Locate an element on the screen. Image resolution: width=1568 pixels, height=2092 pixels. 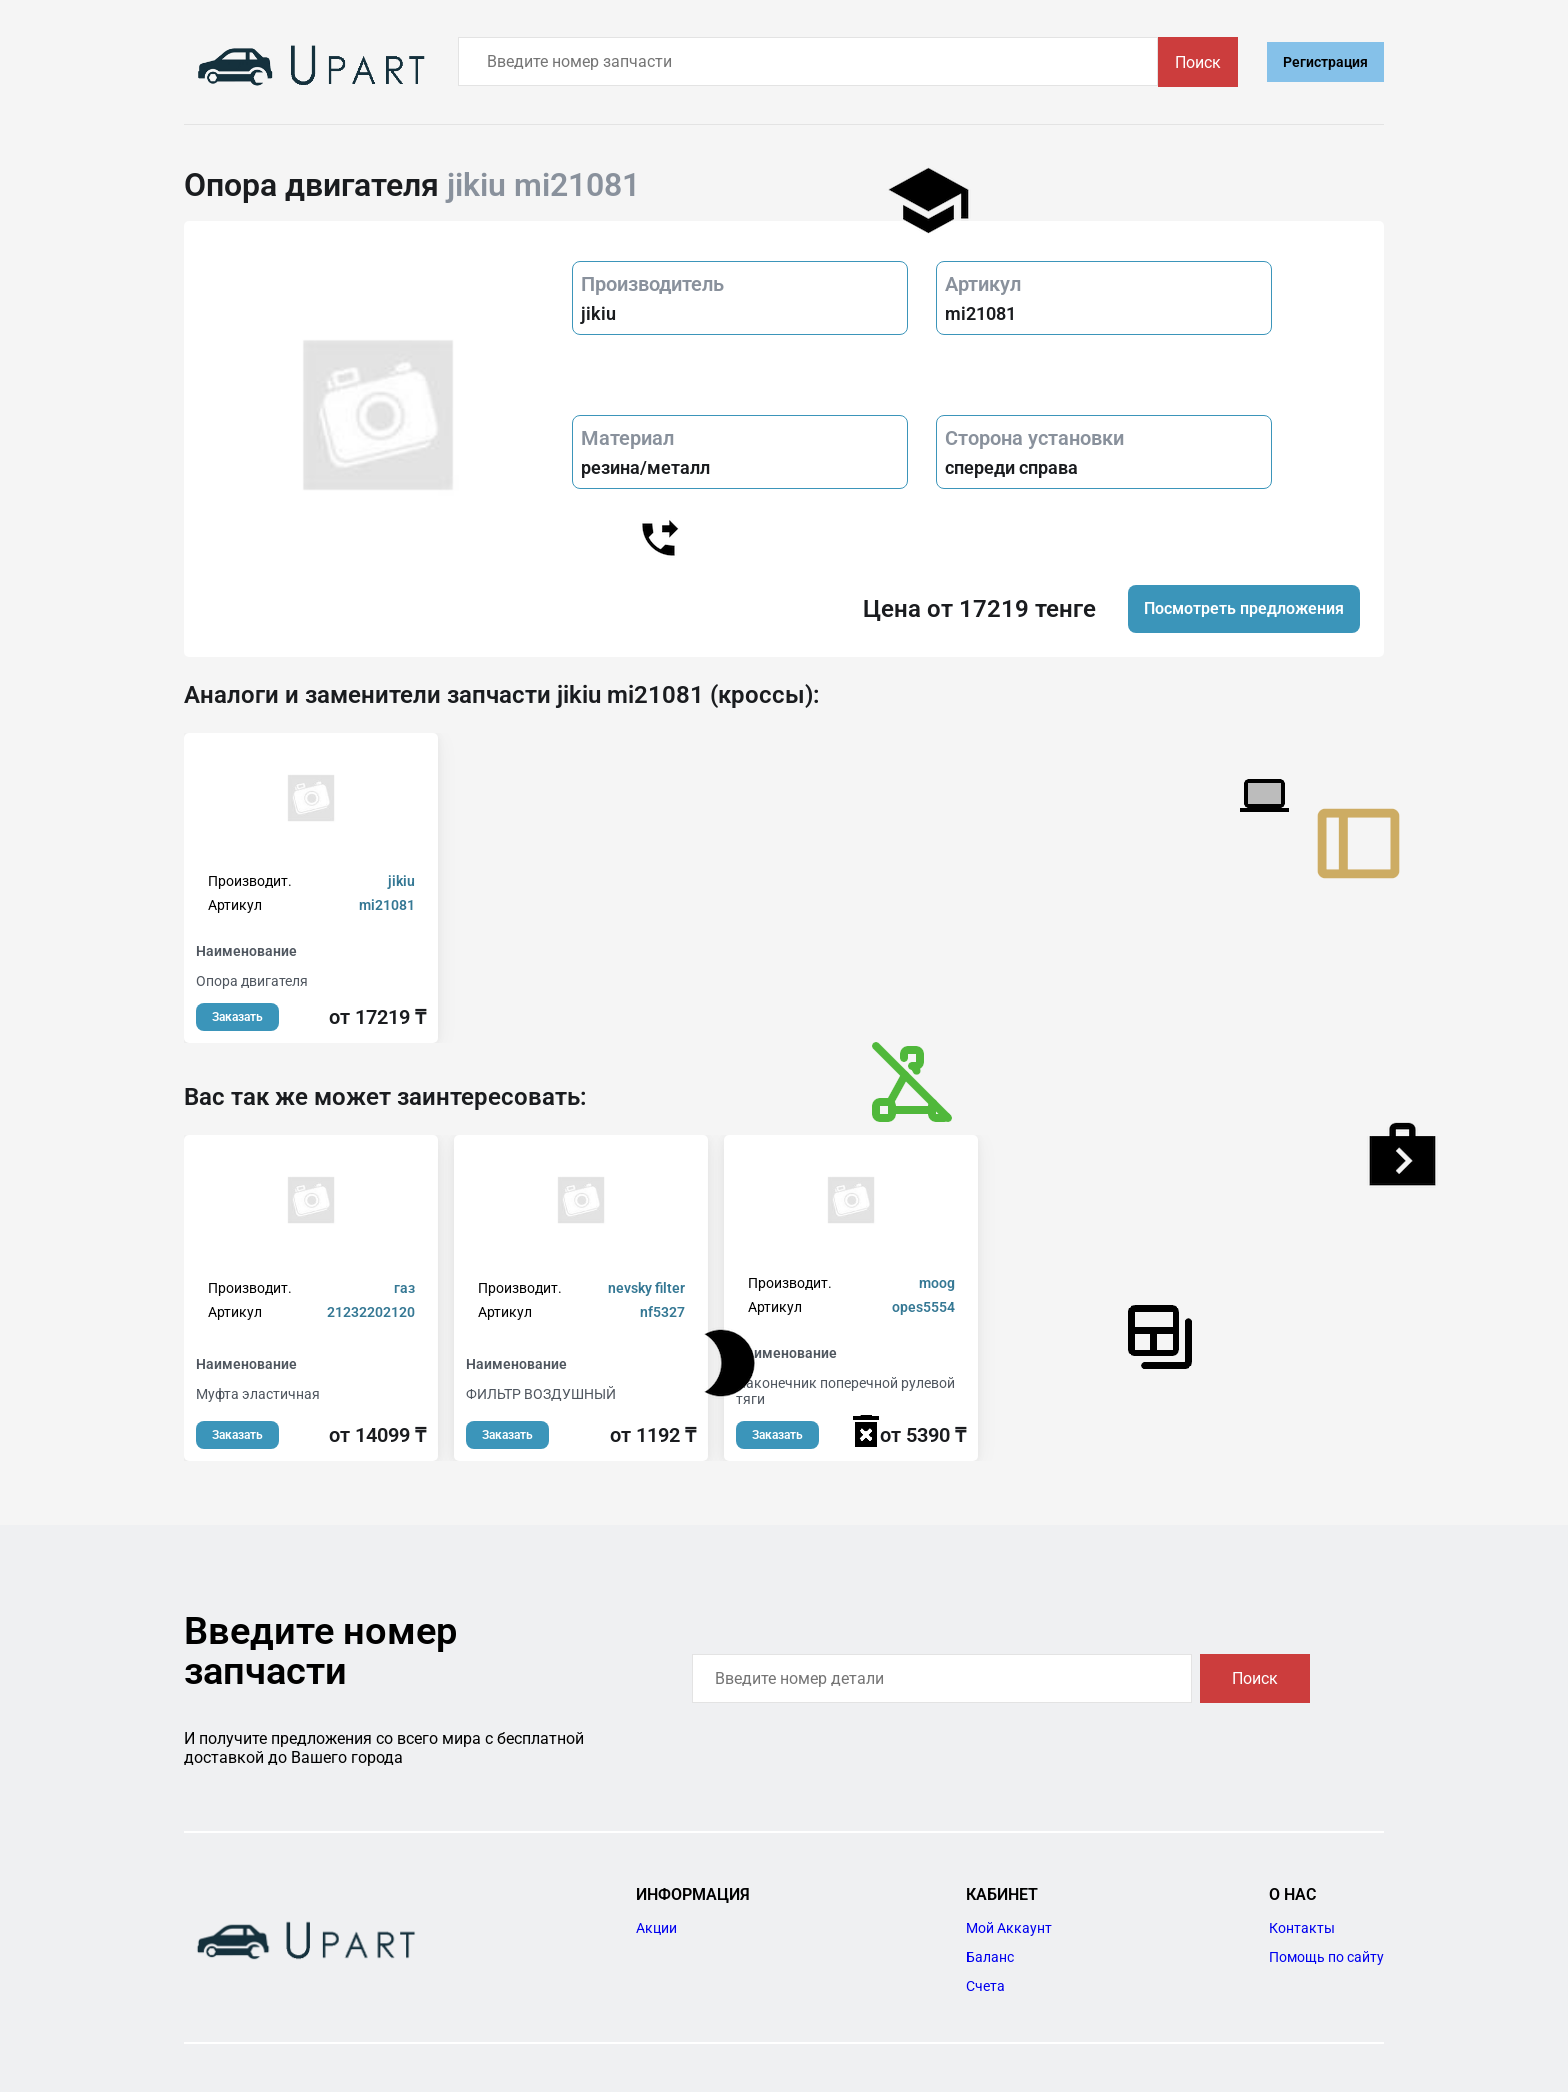
permanently delete item is located at coordinates (866, 1431).